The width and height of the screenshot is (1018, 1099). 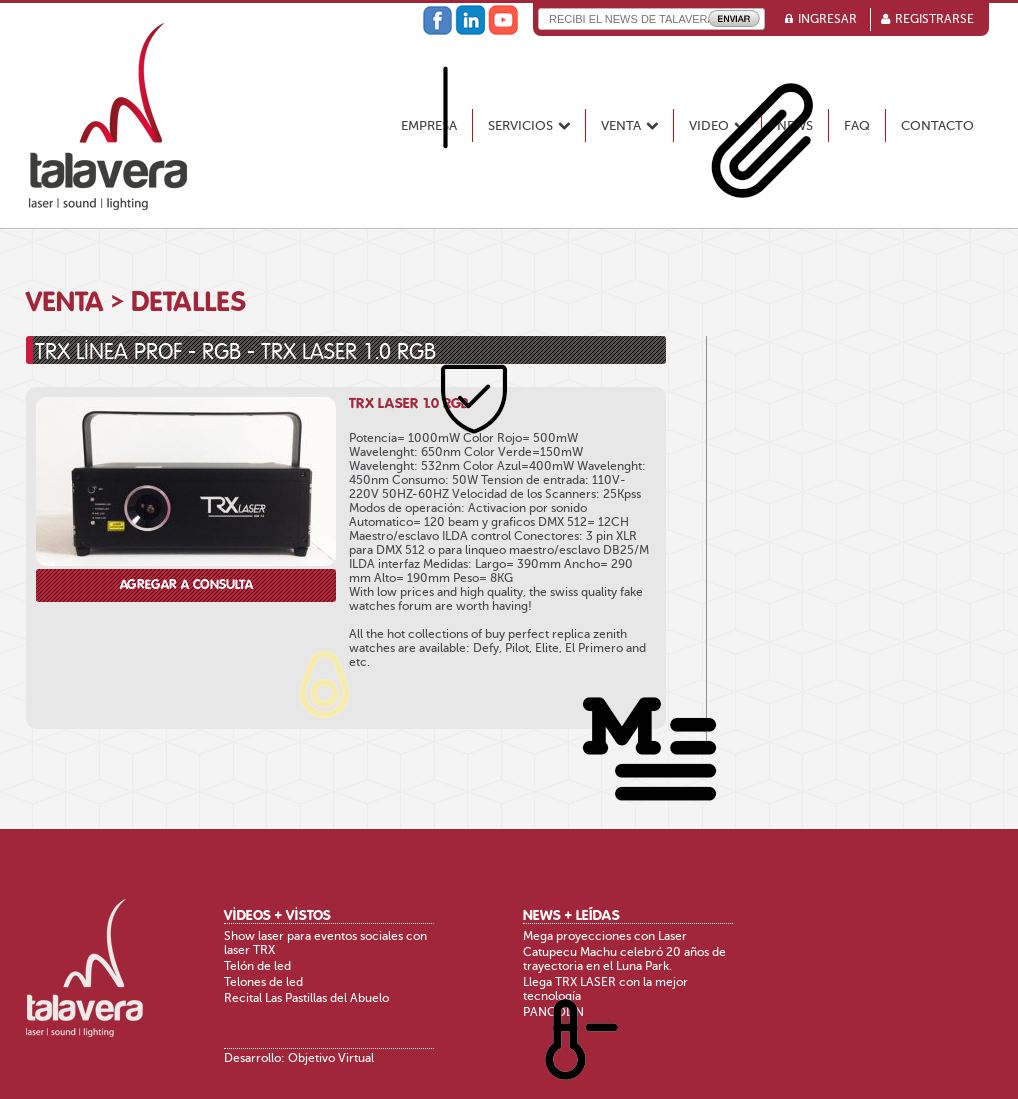 What do you see at coordinates (649, 745) in the screenshot?
I see `read article on medium` at bounding box center [649, 745].